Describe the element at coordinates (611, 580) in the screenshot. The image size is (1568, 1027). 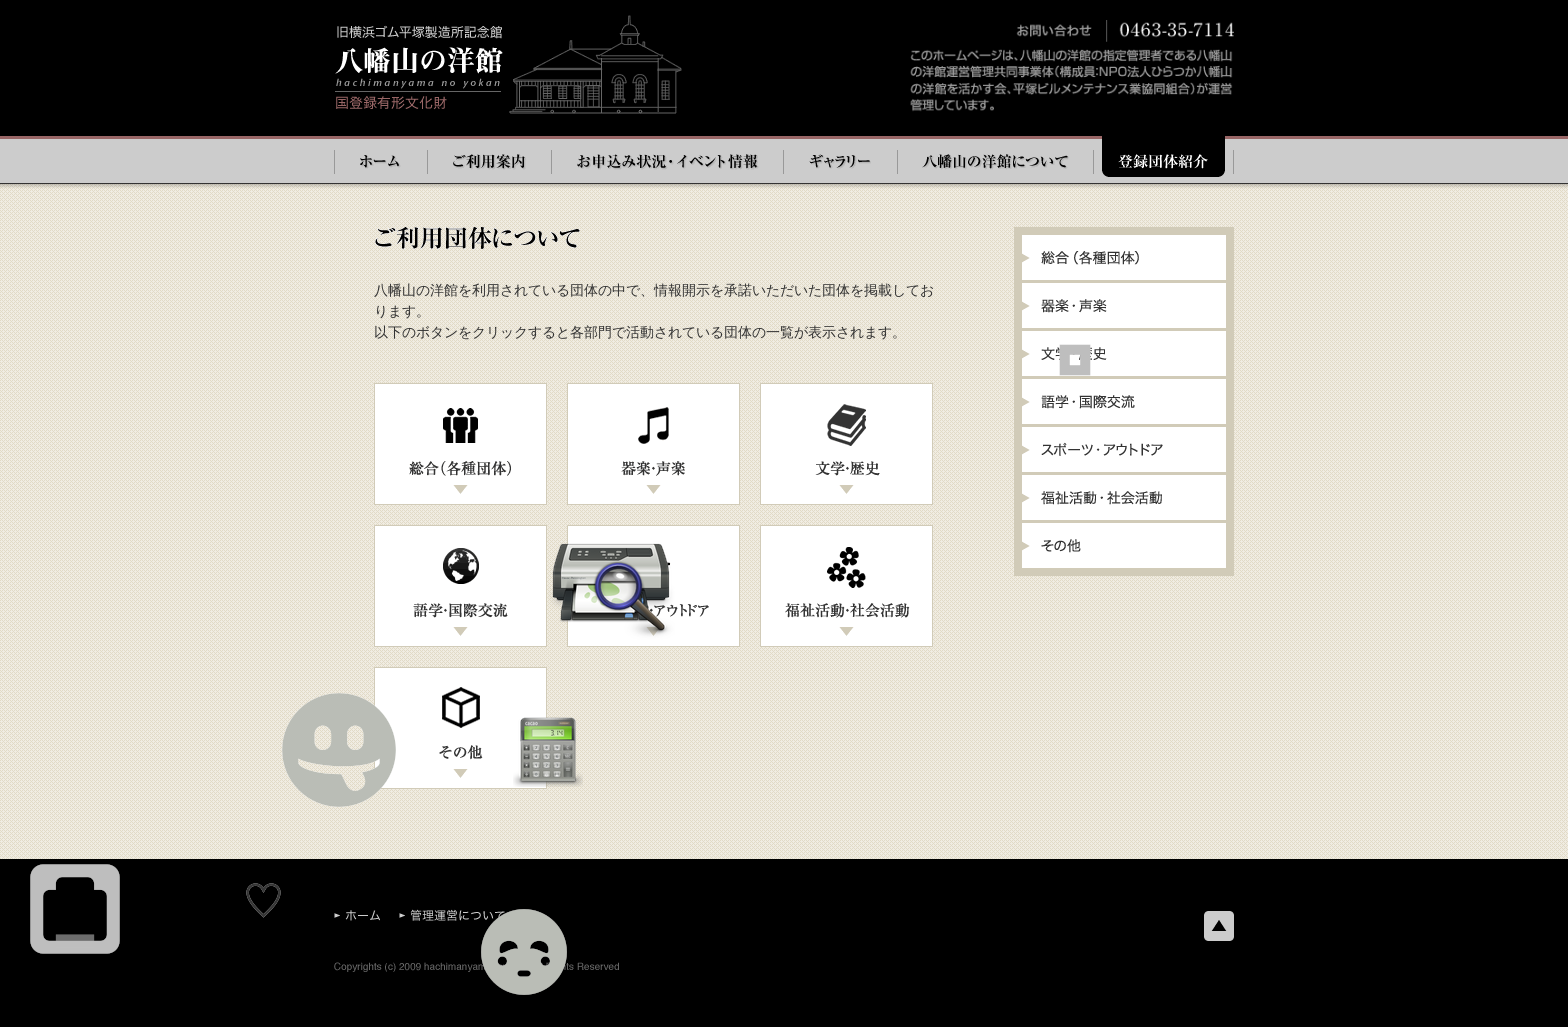
I see `preview document before printing` at that location.